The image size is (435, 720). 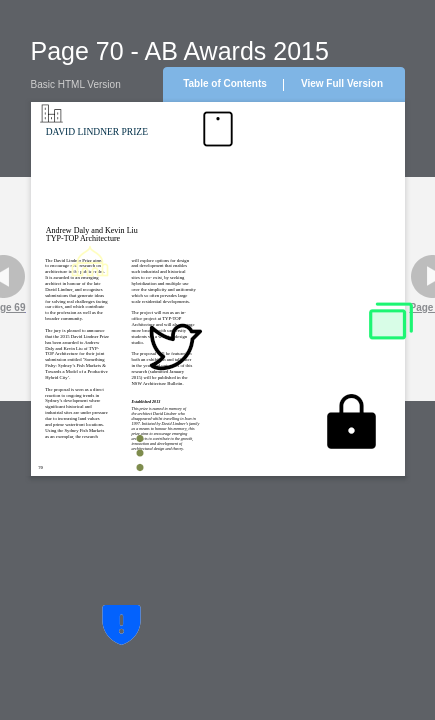 What do you see at coordinates (218, 129) in the screenshot?
I see `tablet device with front-facing camera` at bounding box center [218, 129].